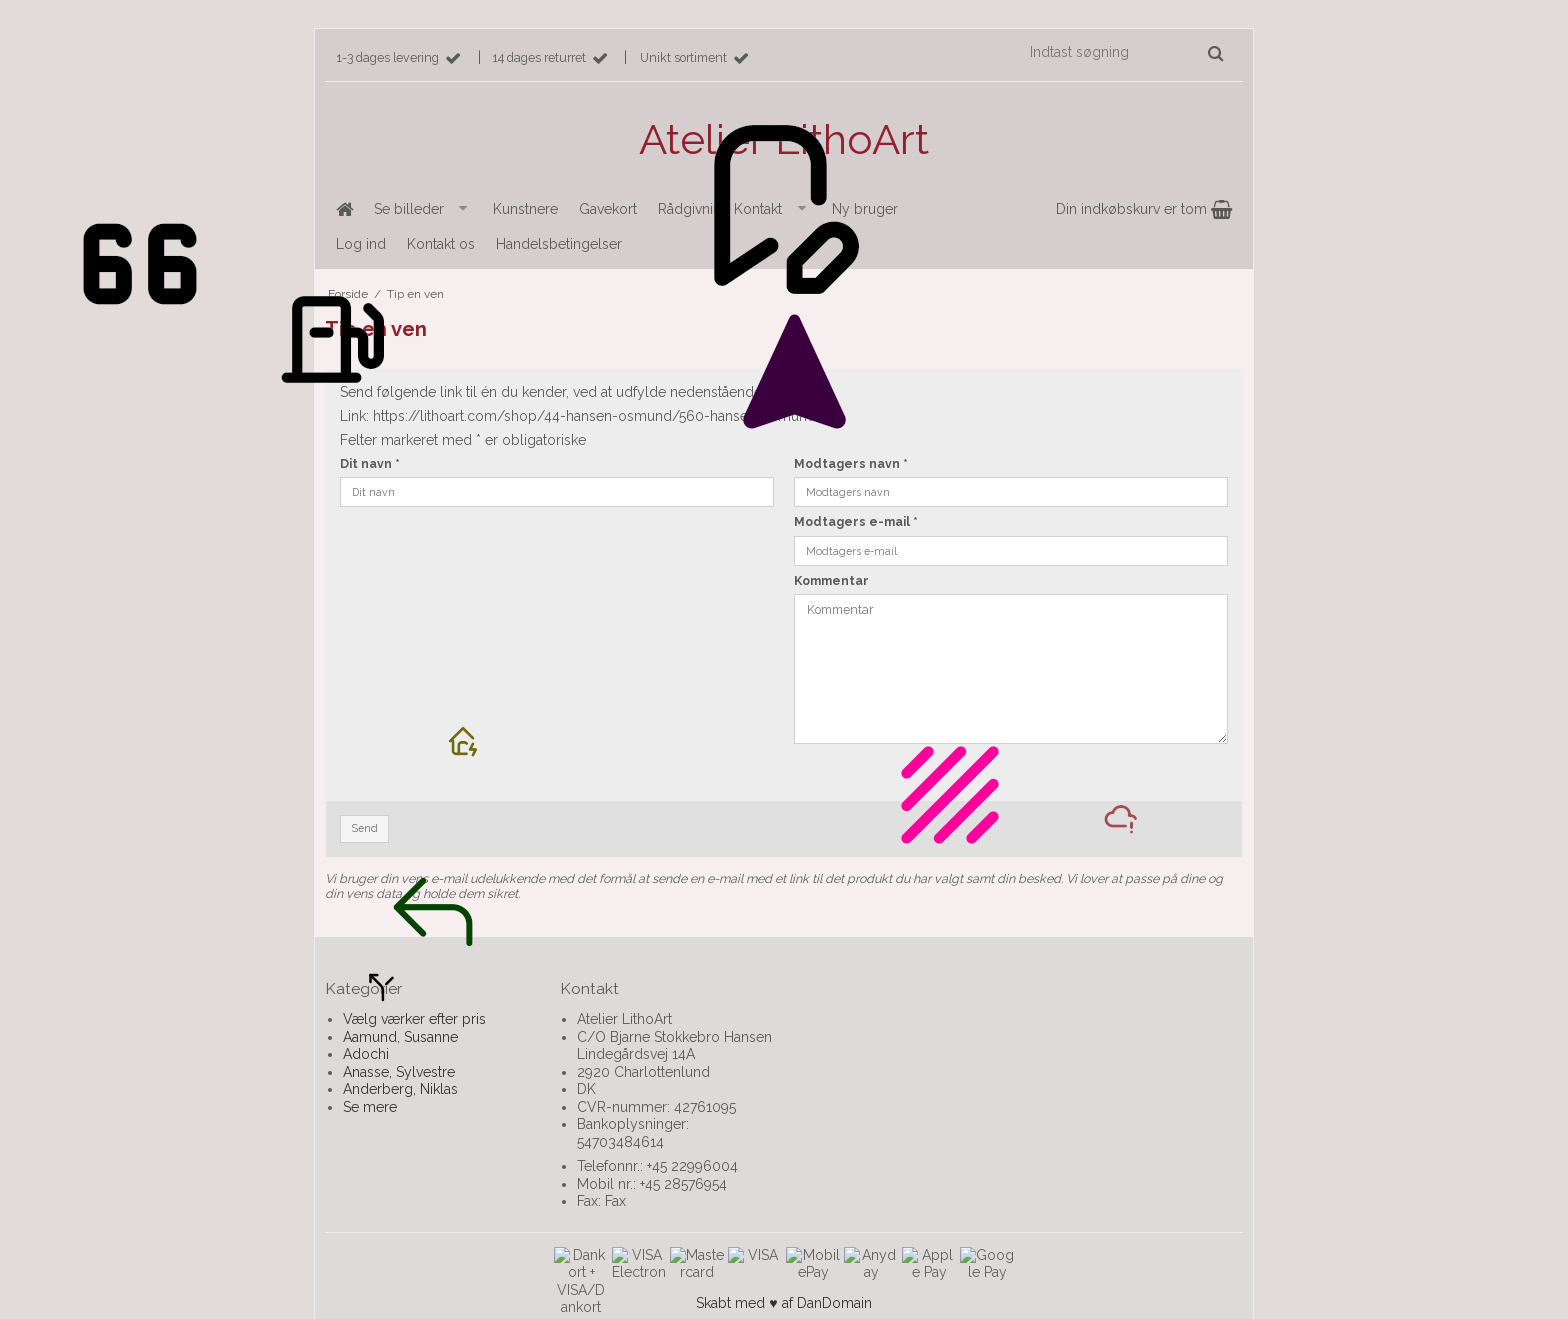  What do you see at coordinates (431, 912) in the screenshot?
I see `reply to a message or comment` at bounding box center [431, 912].